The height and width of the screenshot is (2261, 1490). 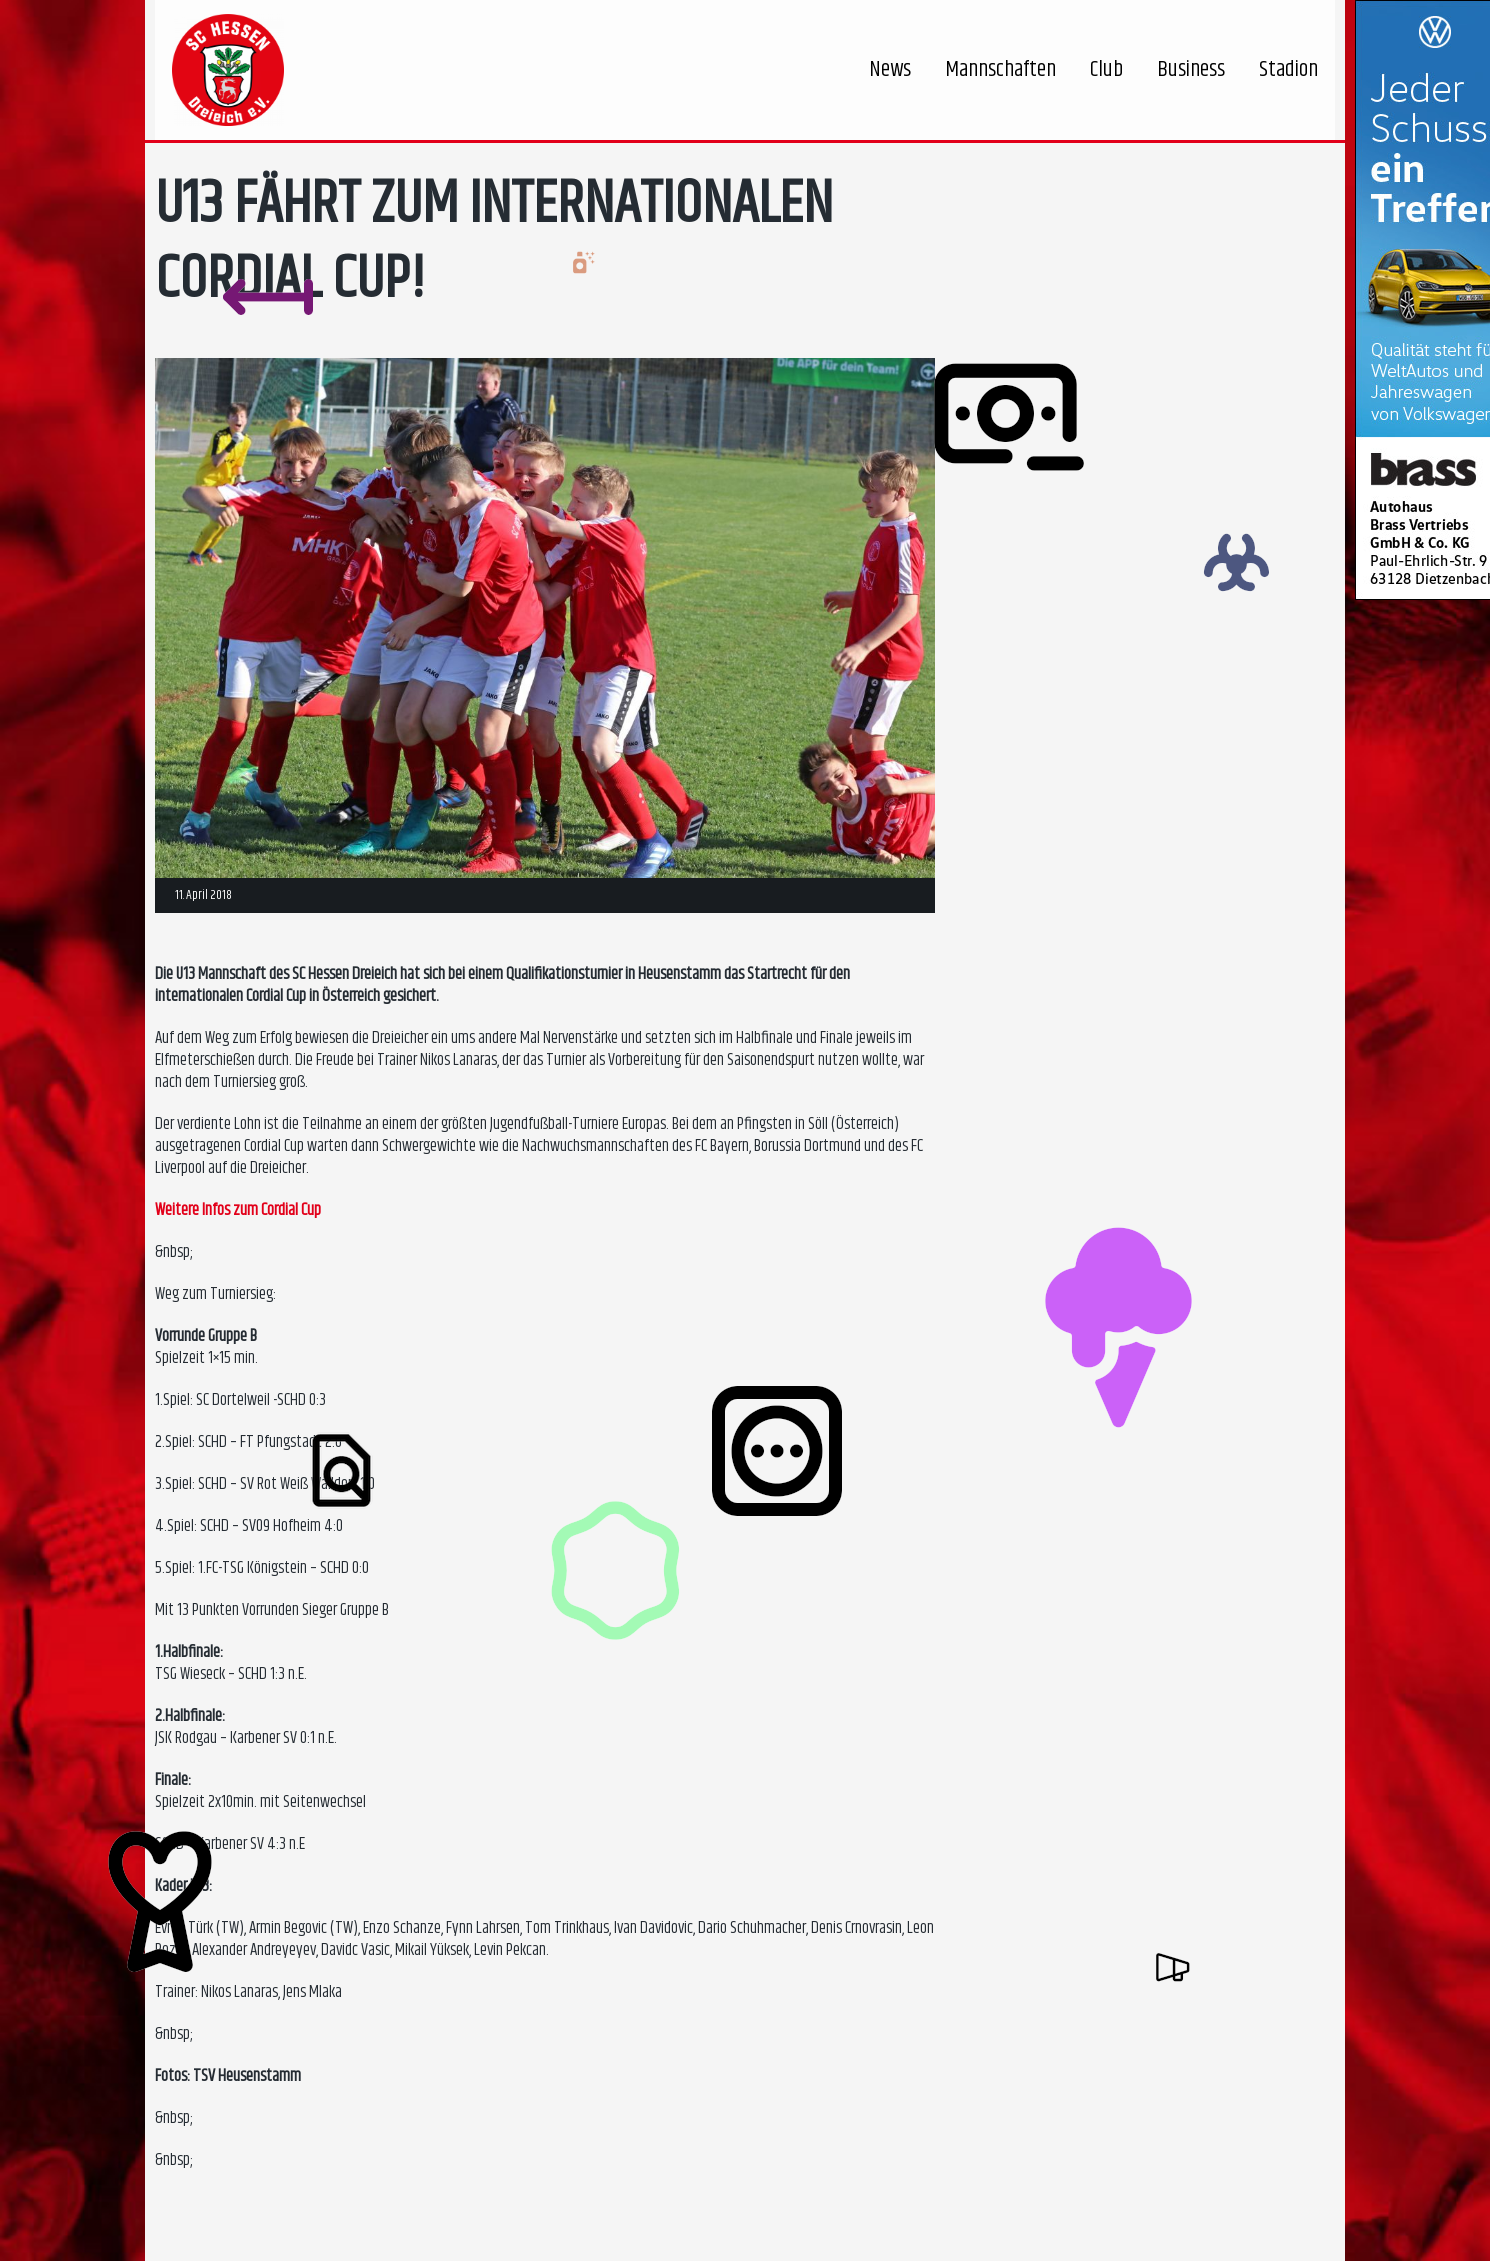 What do you see at coordinates (614, 1570) in the screenshot?
I see `link to Cake social media platform` at bounding box center [614, 1570].